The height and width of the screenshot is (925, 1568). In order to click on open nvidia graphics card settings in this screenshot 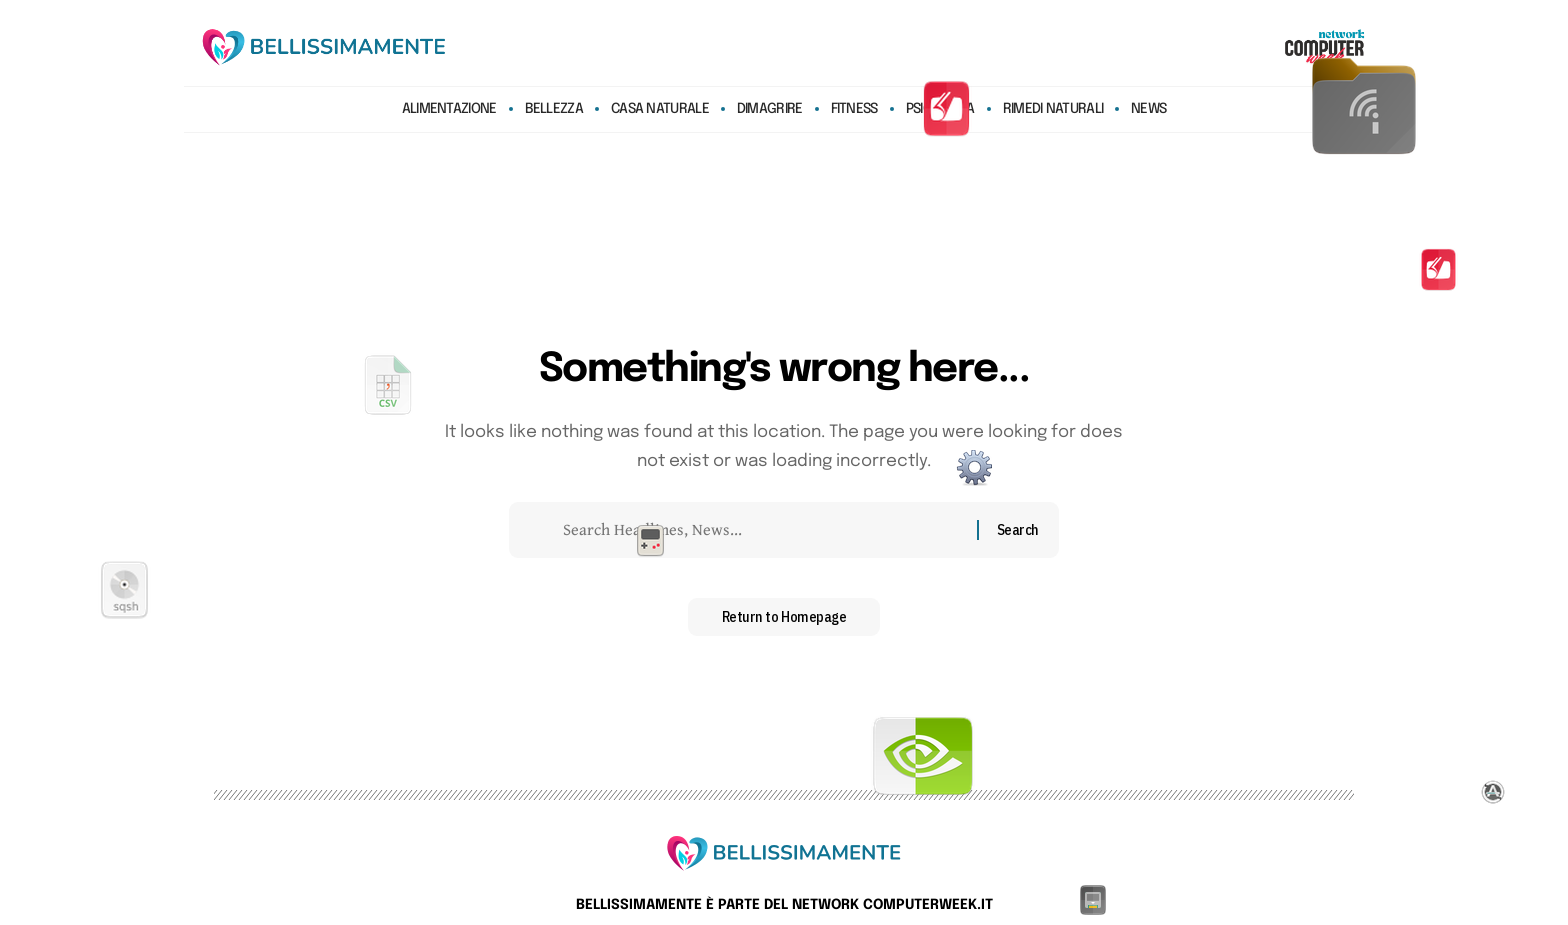, I will do `click(923, 756)`.